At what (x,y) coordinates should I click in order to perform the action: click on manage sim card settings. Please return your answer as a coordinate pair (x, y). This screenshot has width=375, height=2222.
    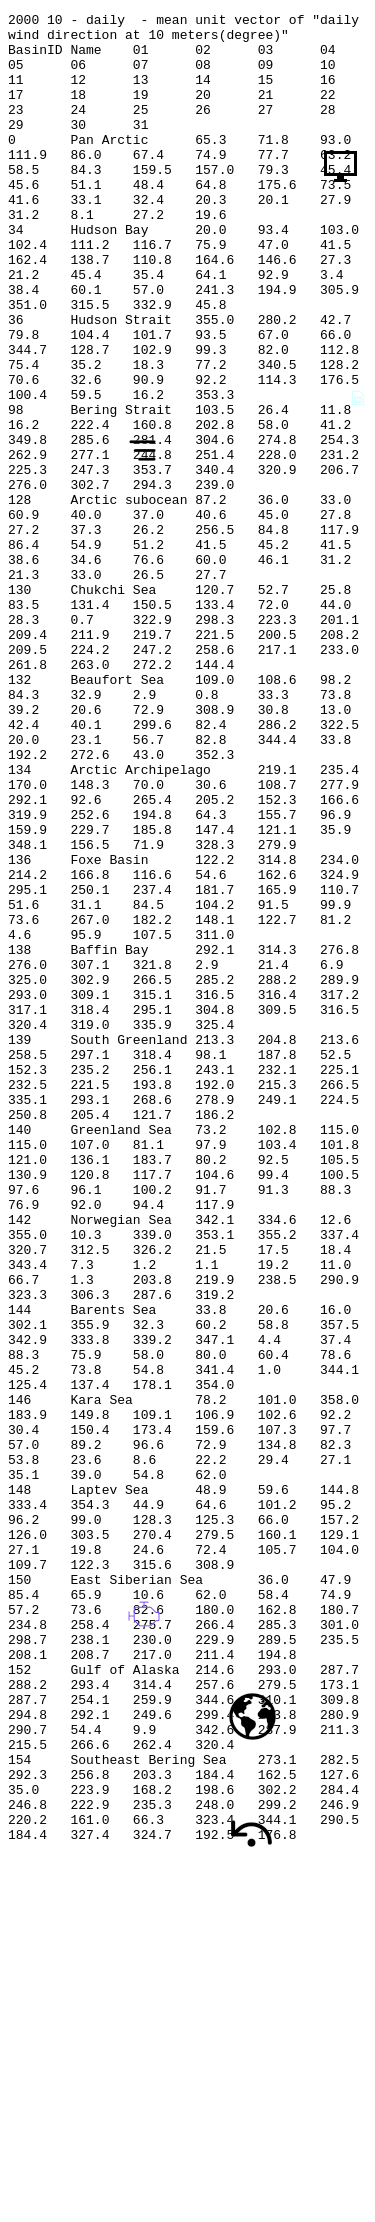
    Looking at the image, I should click on (358, 398).